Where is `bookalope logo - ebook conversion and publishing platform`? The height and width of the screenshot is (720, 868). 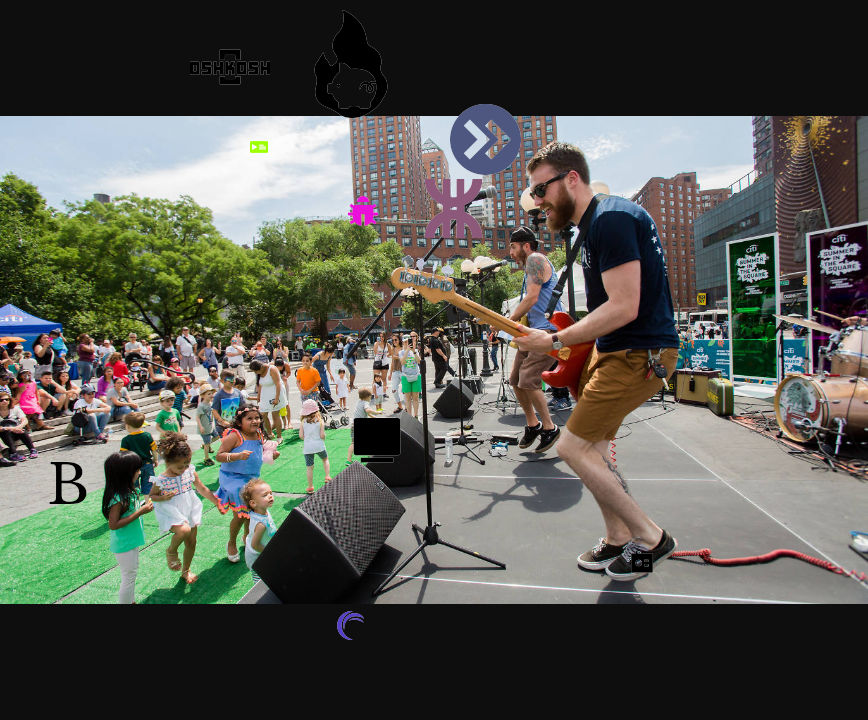 bookalope logo - ebook conversion and publishing platform is located at coordinates (68, 483).